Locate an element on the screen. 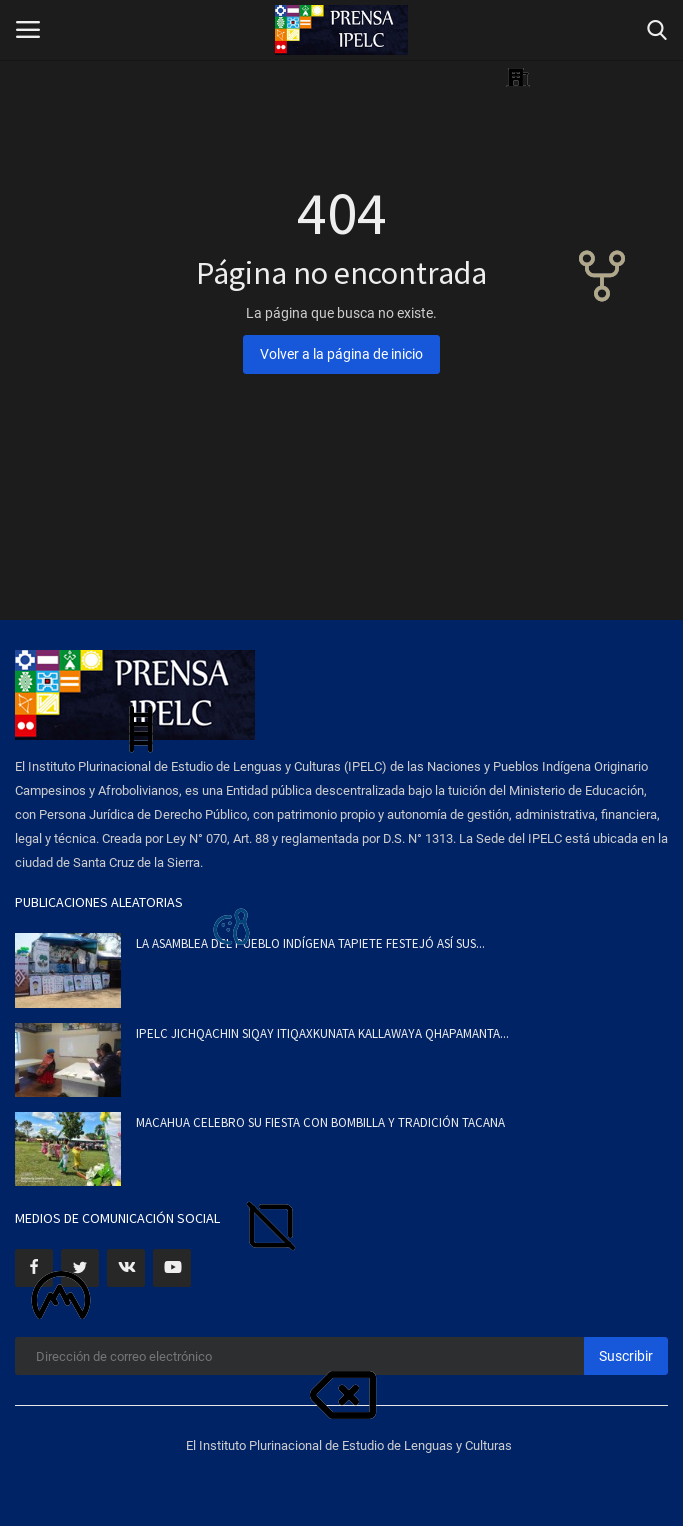 Image resolution: width=683 pixels, height=1526 pixels. view office or workplace location is located at coordinates (517, 77).